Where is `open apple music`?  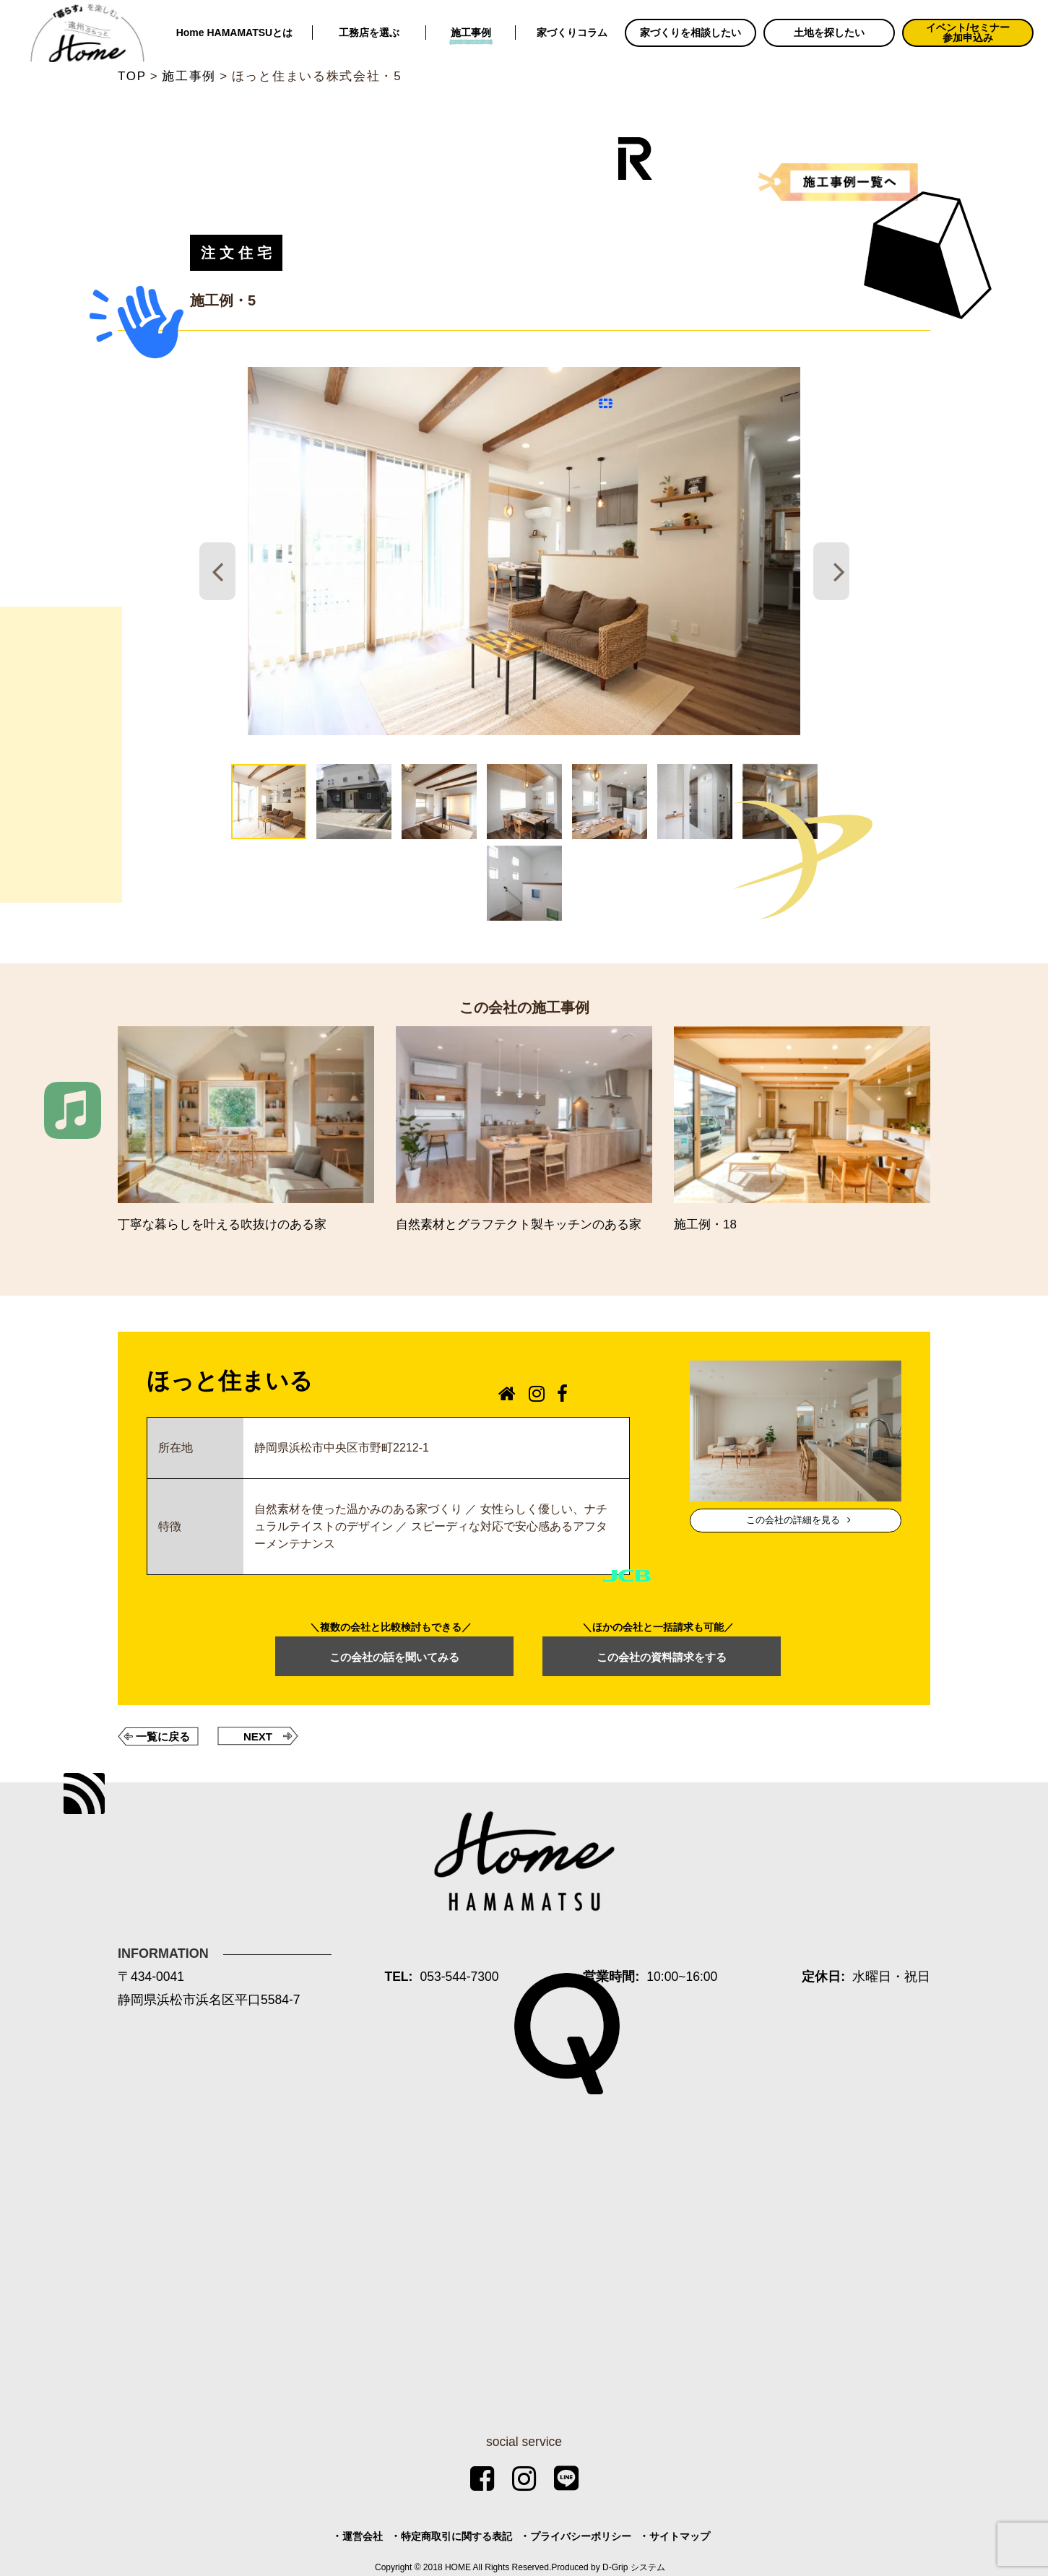 open apple music is located at coordinates (72, 1110).